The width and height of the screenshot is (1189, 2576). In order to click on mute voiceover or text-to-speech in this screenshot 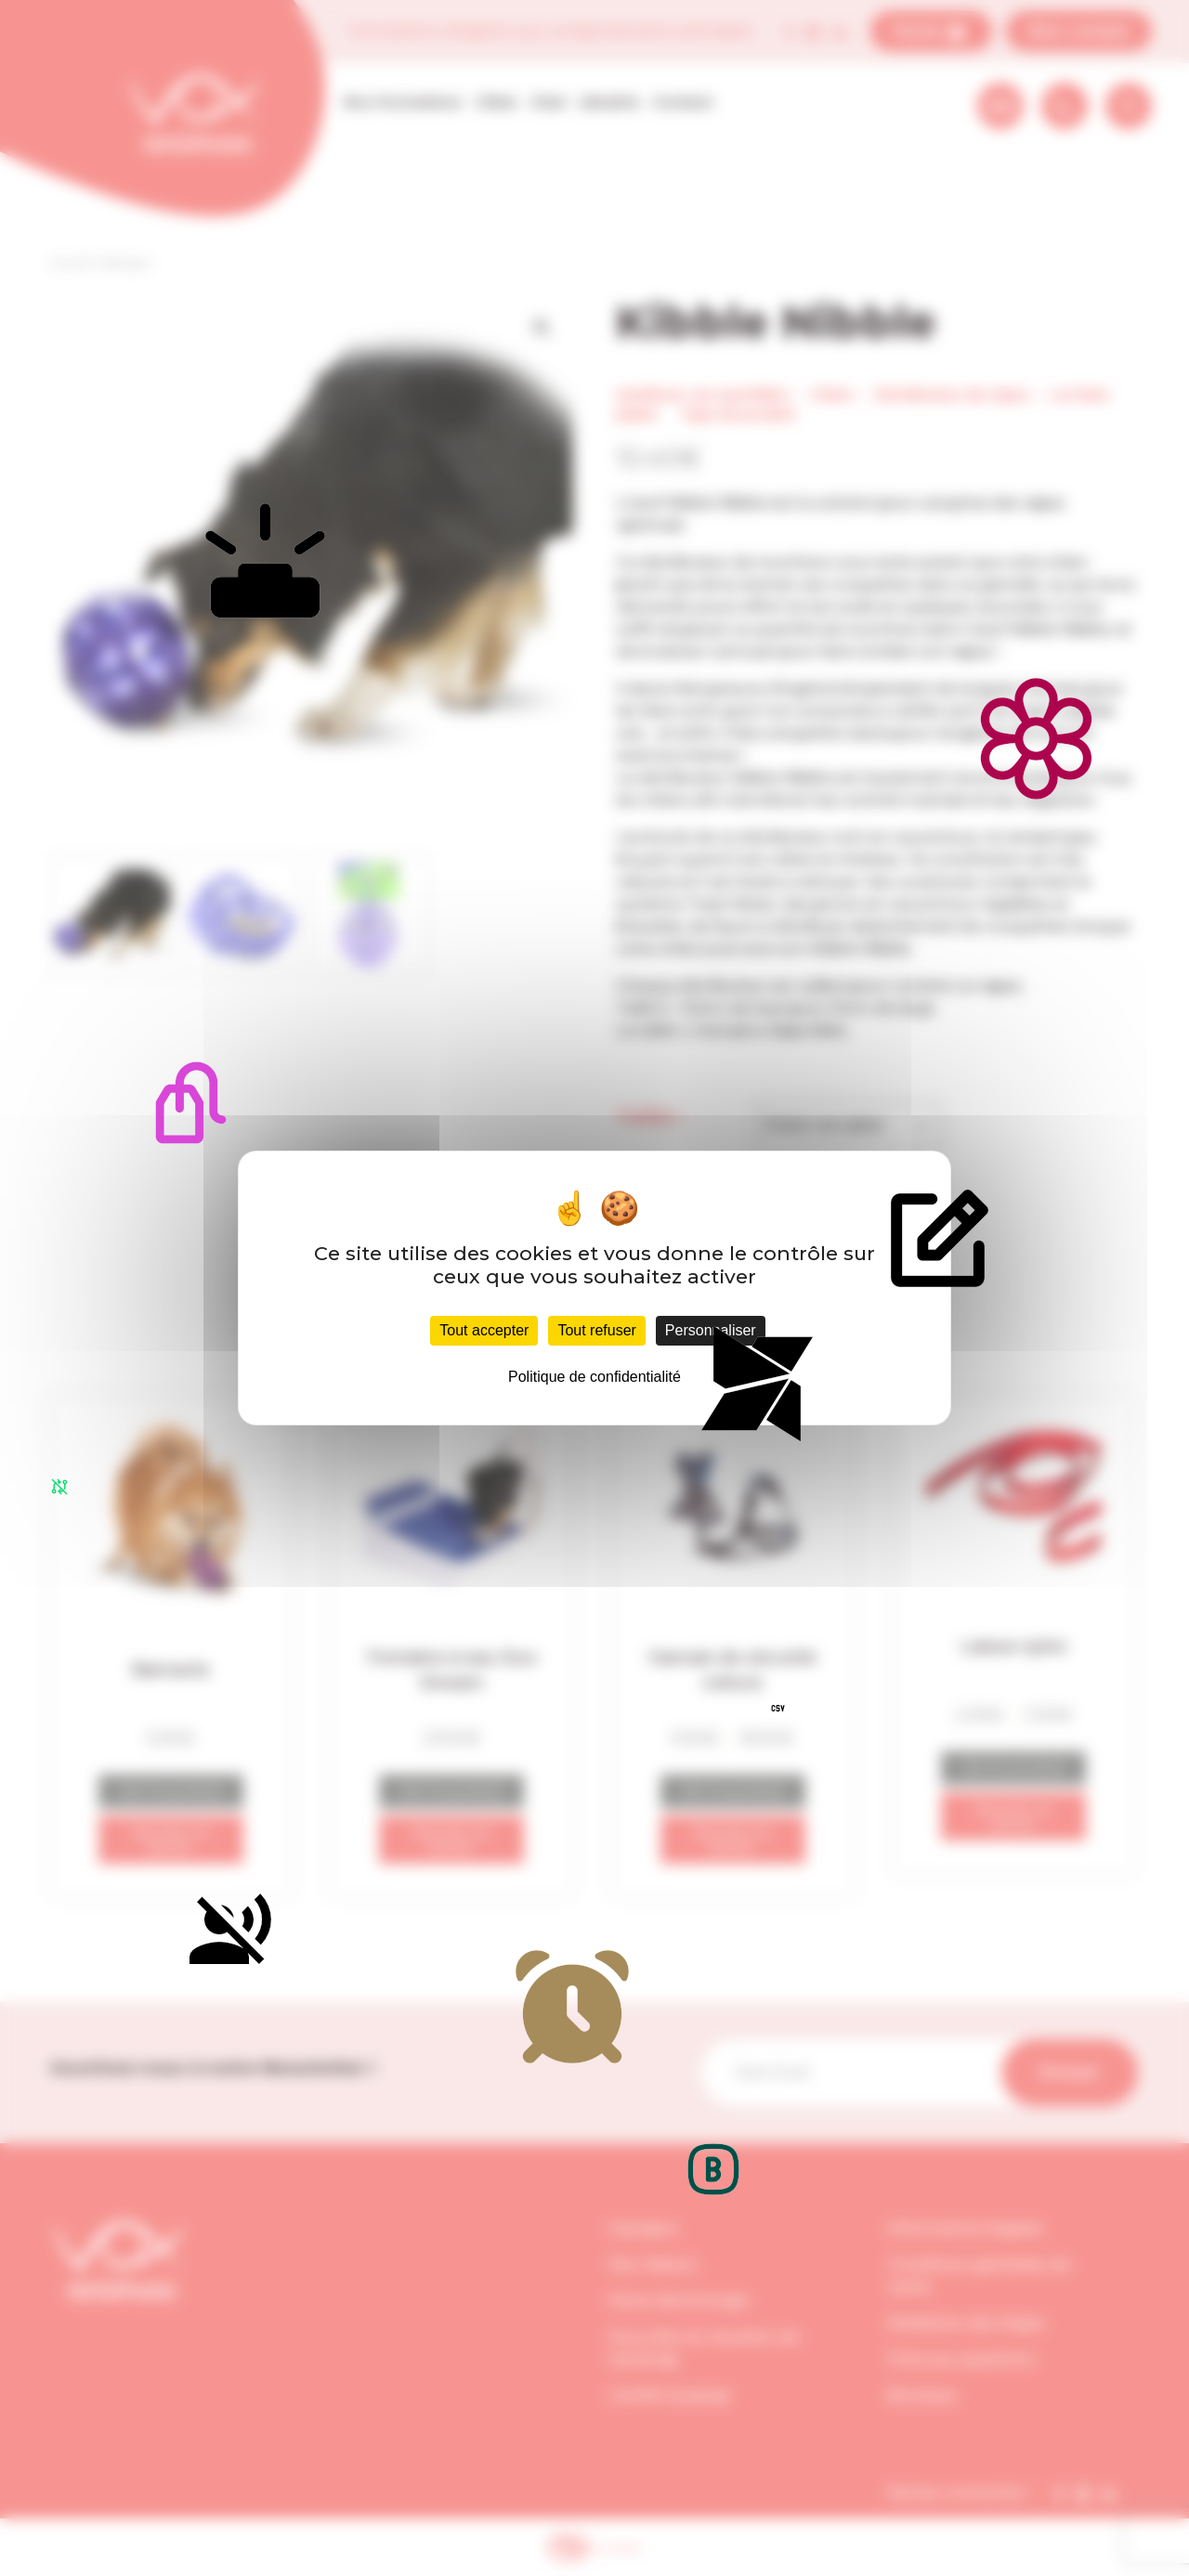, I will do `click(230, 1931)`.